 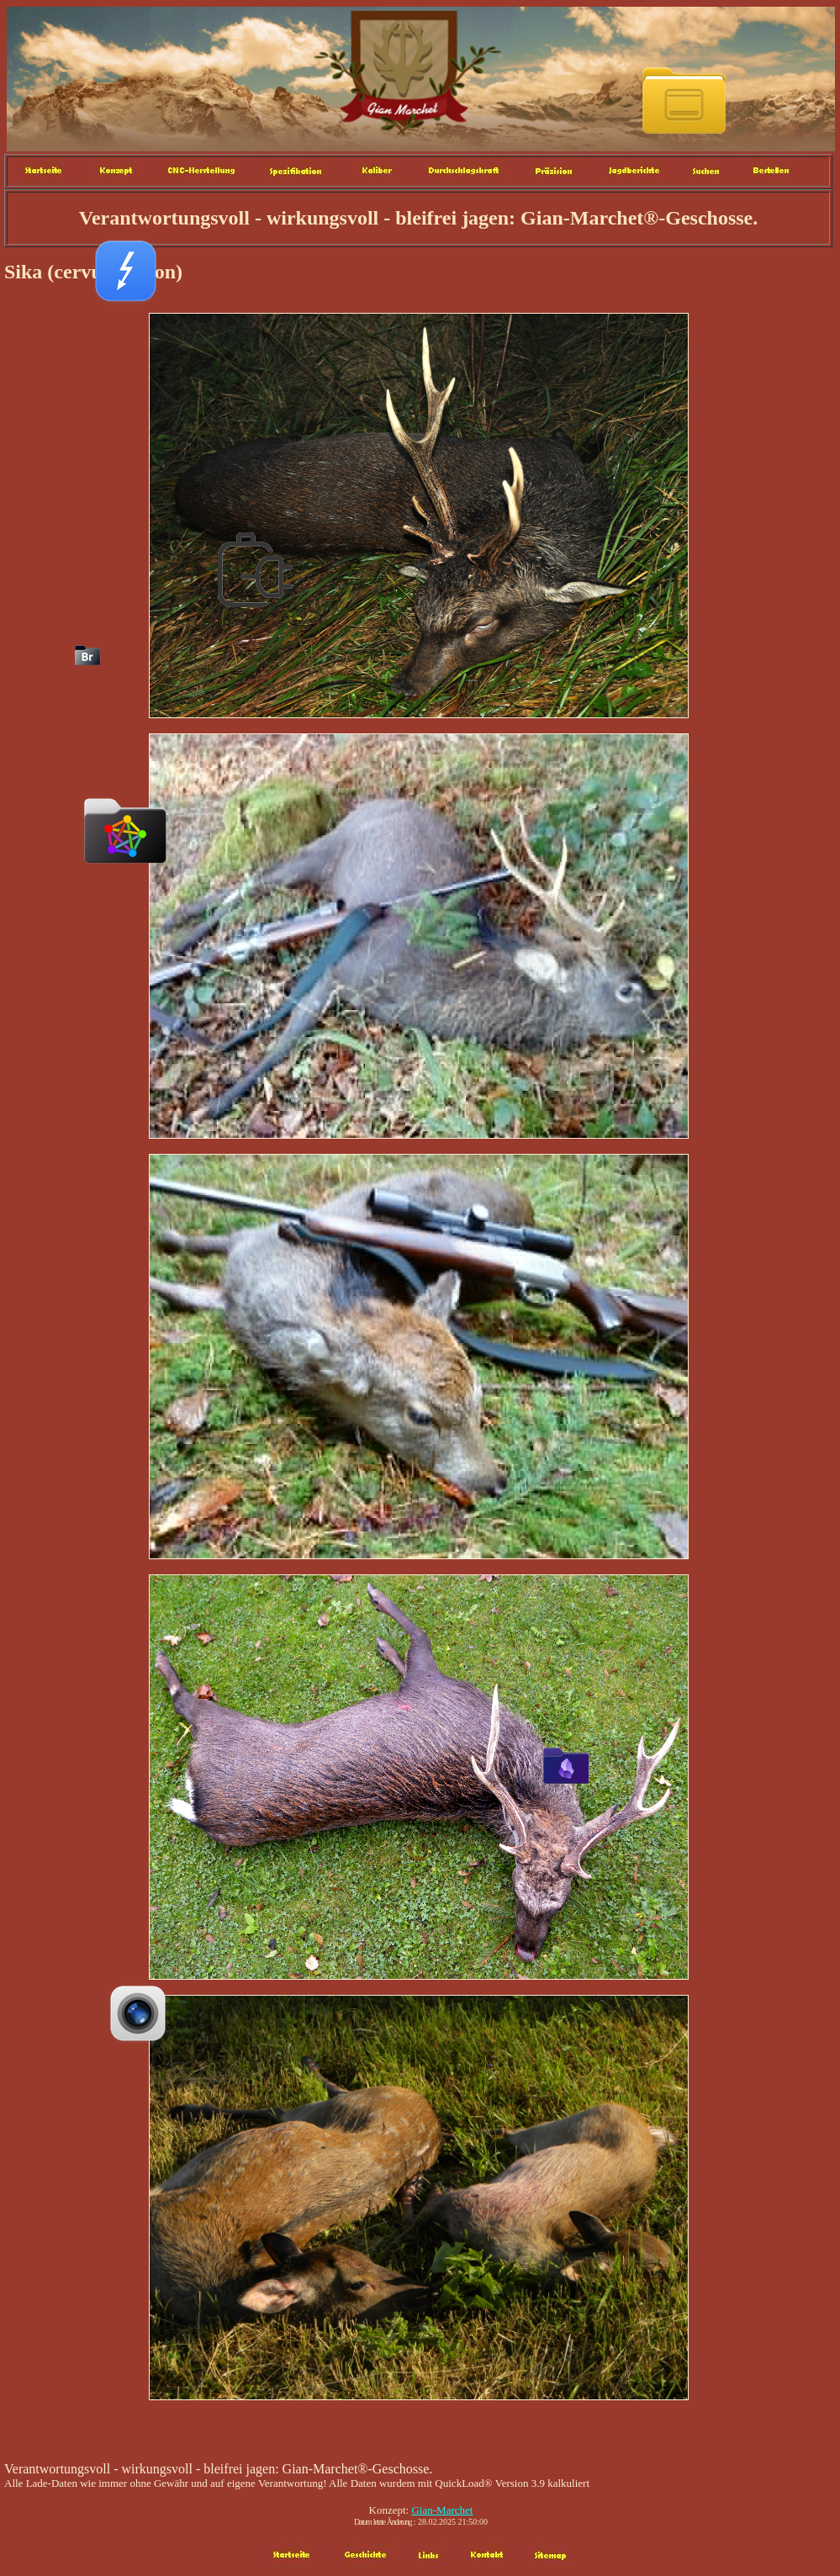 What do you see at coordinates (684, 100) in the screenshot?
I see `open desktop folder` at bounding box center [684, 100].